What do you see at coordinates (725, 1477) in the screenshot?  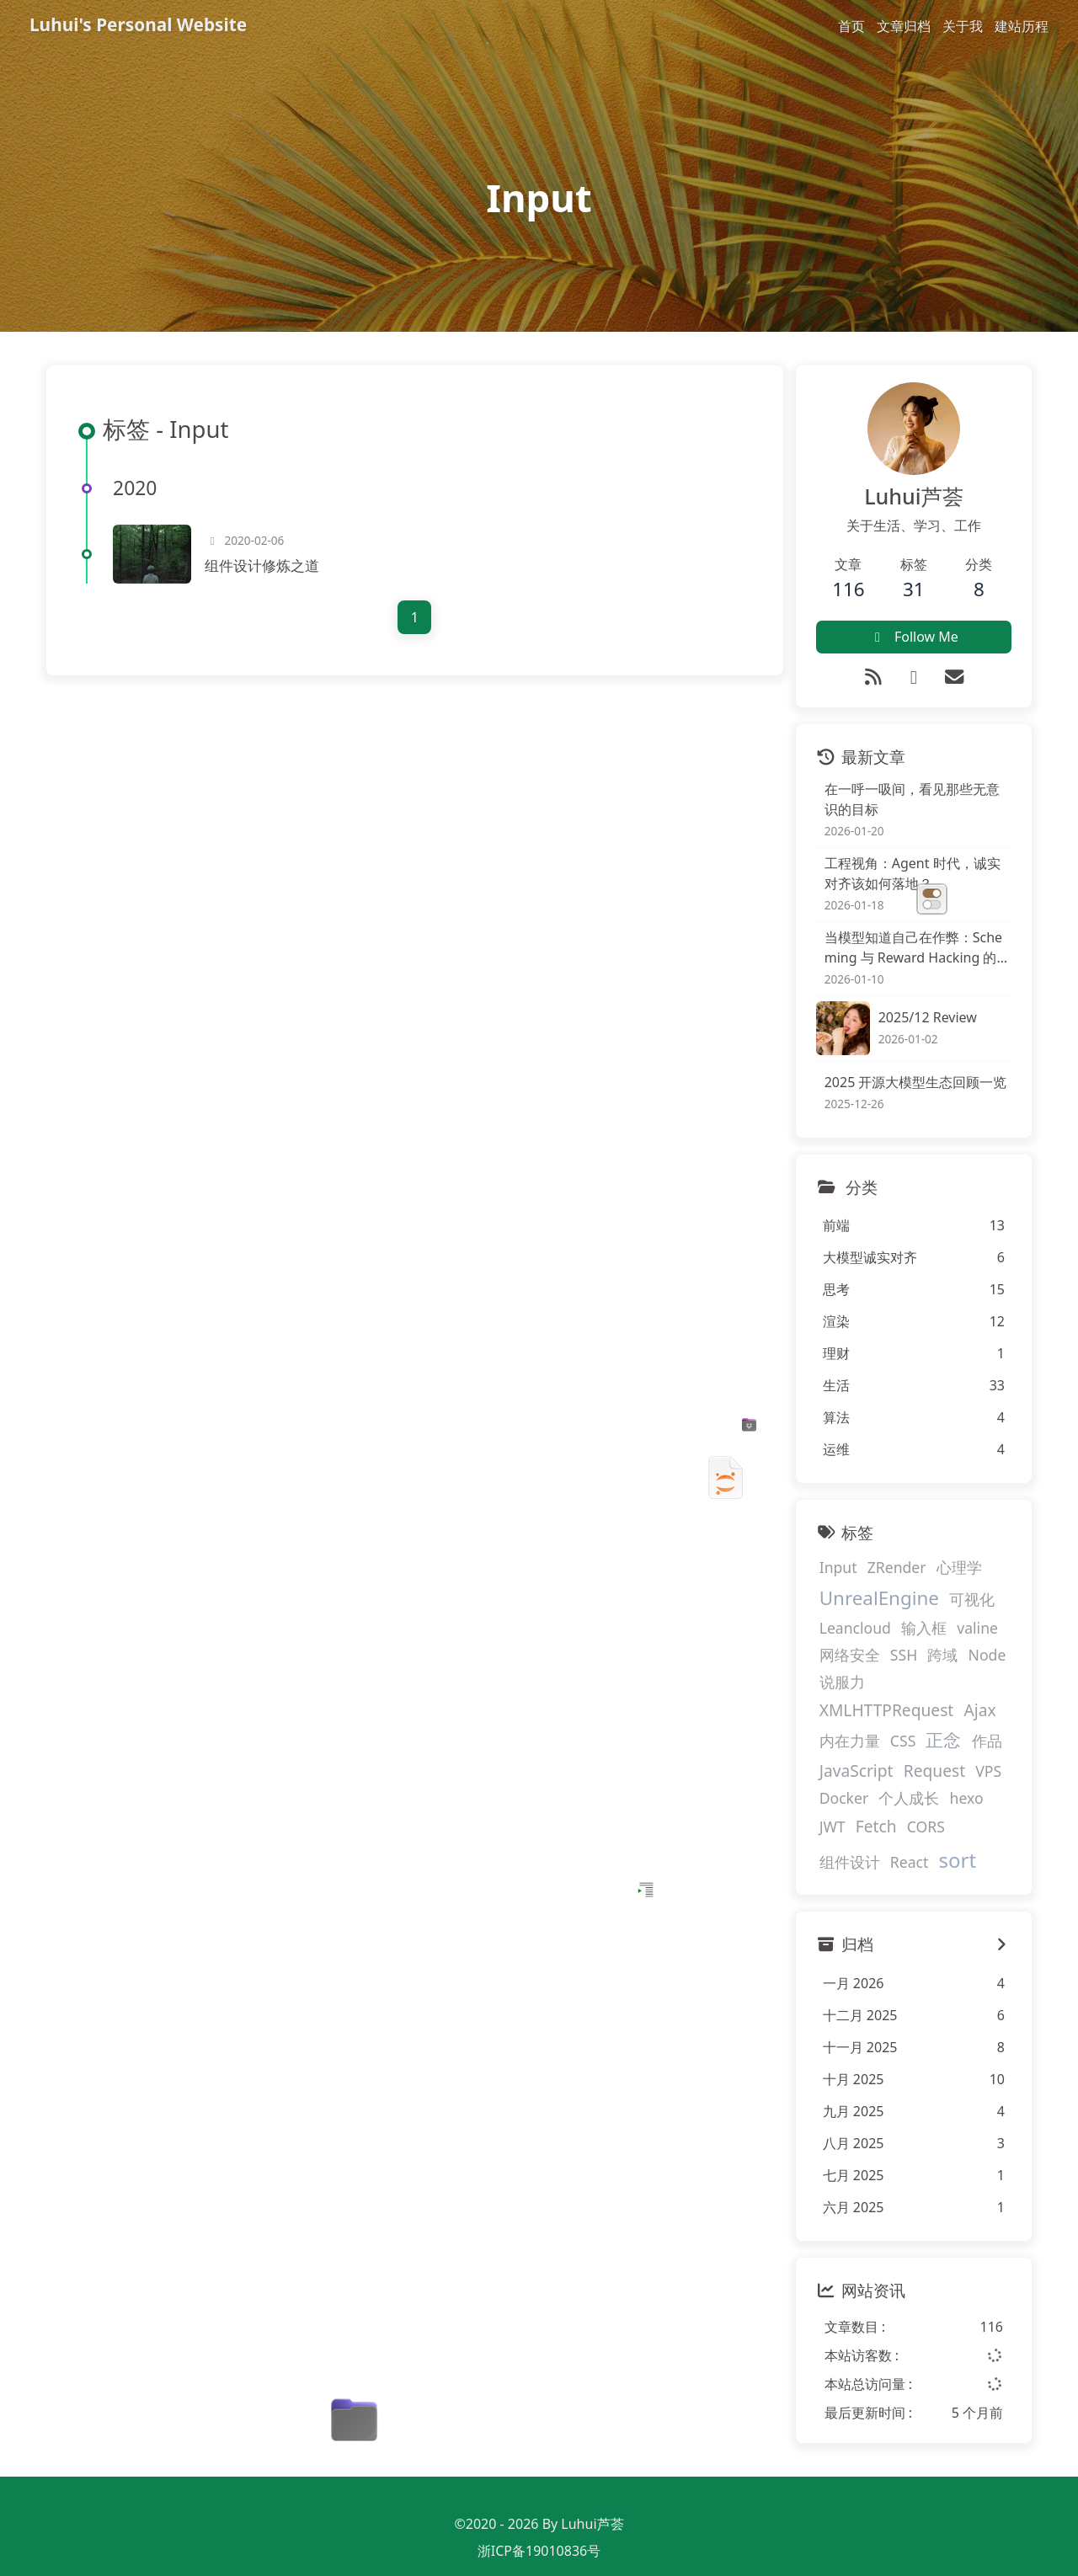 I see `jupyter notebook file` at bounding box center [725, 1477].